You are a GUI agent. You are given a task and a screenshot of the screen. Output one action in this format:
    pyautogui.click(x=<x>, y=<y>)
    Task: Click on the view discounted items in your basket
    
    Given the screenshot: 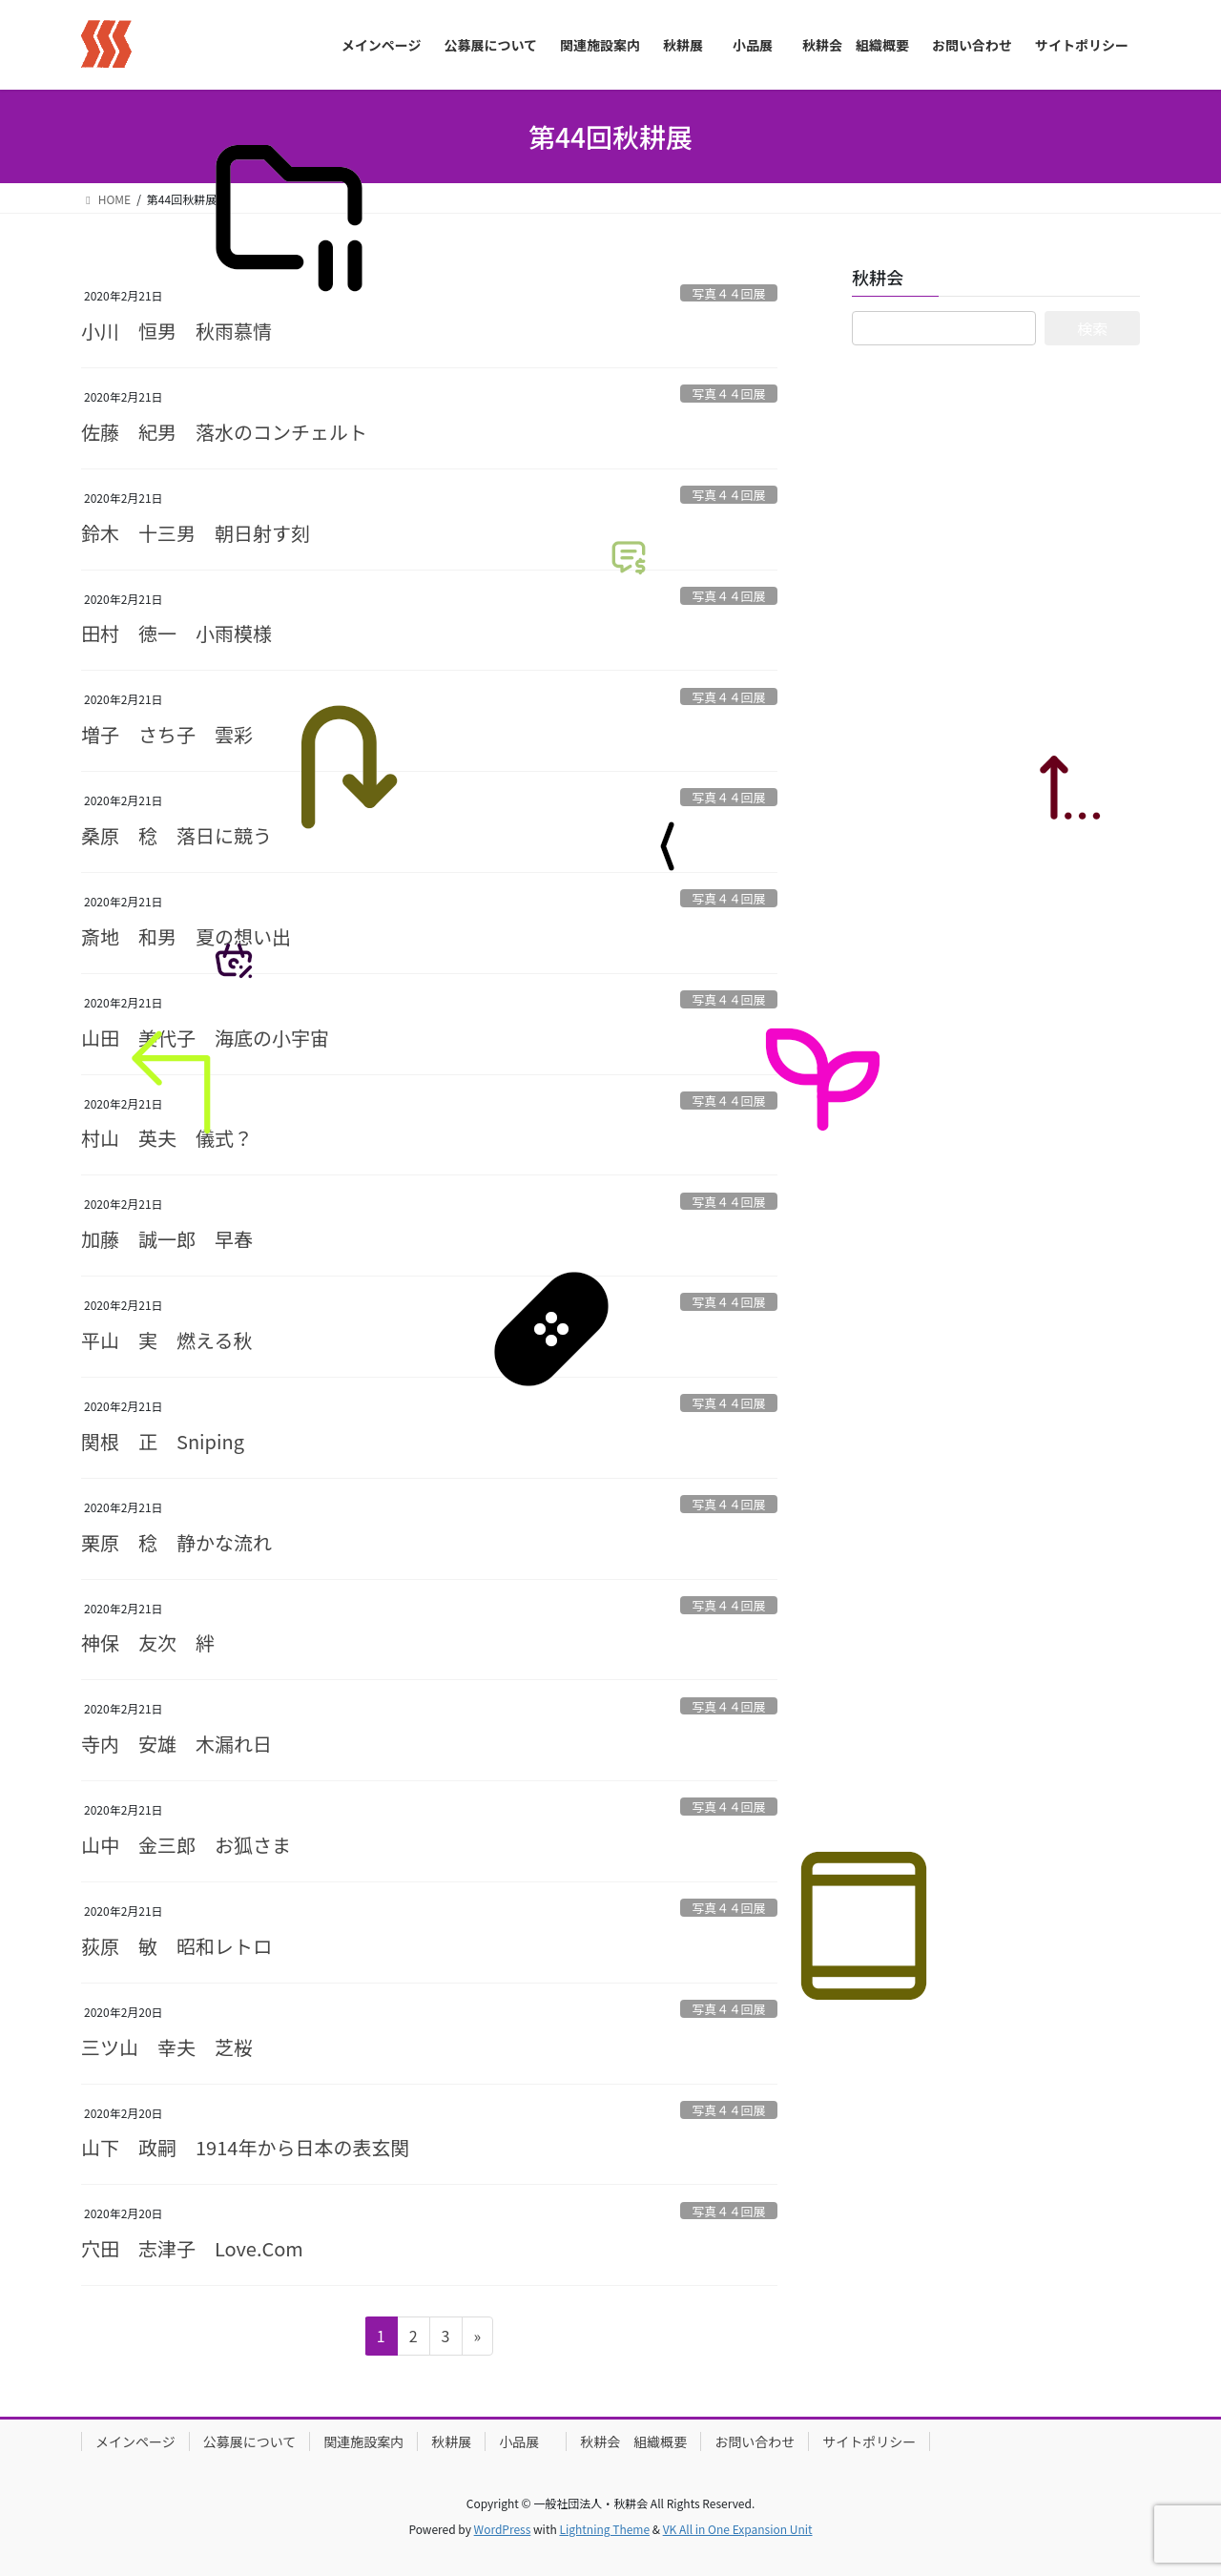 What is the action you would take?
    pyautogui.click(x=234, y=960)
    